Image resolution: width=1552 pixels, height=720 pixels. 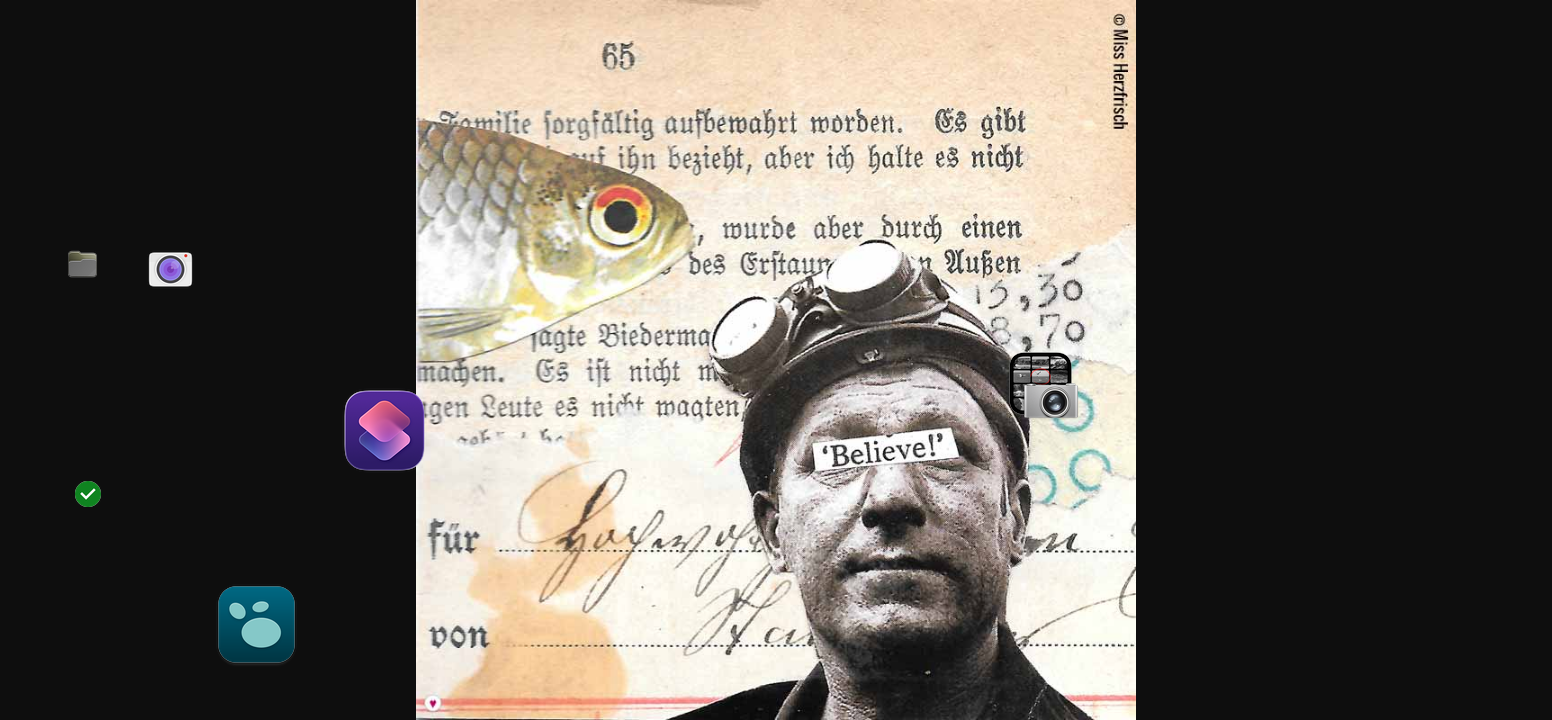 I want to click on open Image Capture to import photos from connected devices, so click(x=1040, y=383).